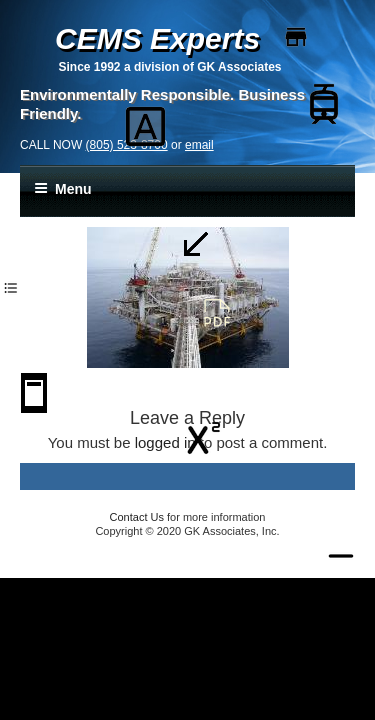 The image size is (375, 720). What do you see at coordinates (145, 126) in the screenshot?
I see `download or install a new font` at bounding box center [145, 126].